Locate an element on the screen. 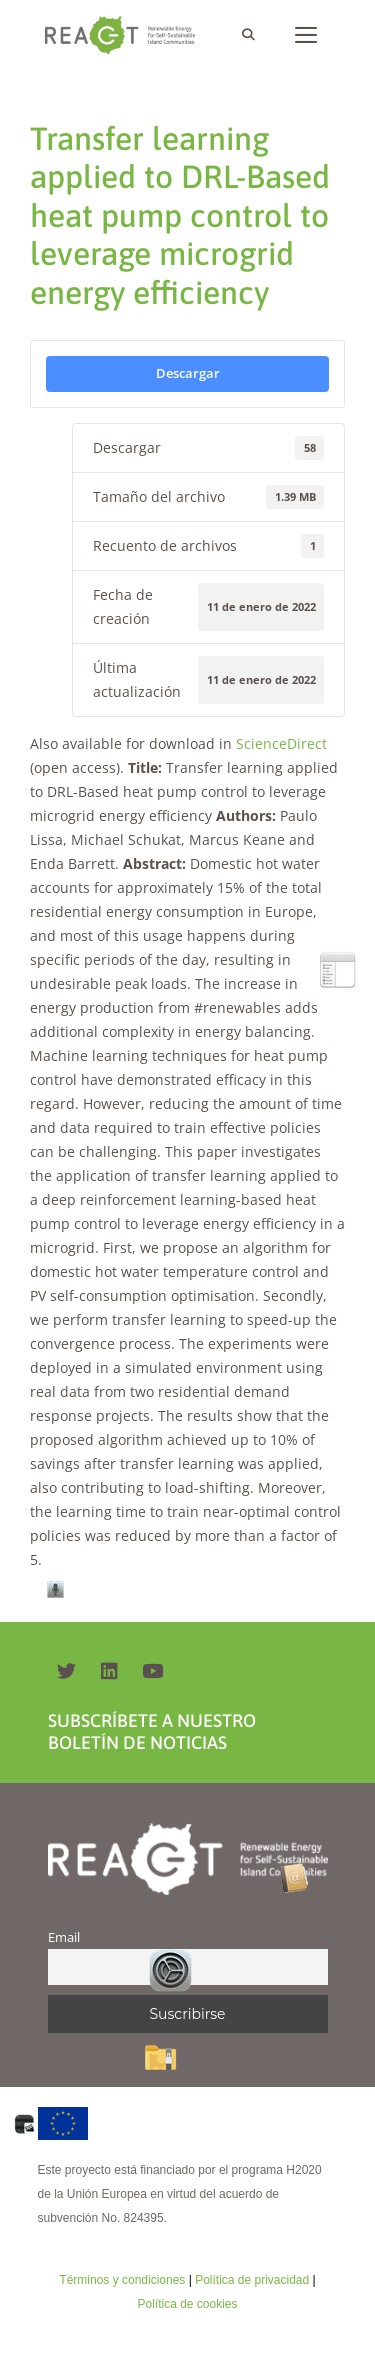 This screenshot has height=2360, width=375. access system preferences from the sidebar is located at coordinates (337, 970).